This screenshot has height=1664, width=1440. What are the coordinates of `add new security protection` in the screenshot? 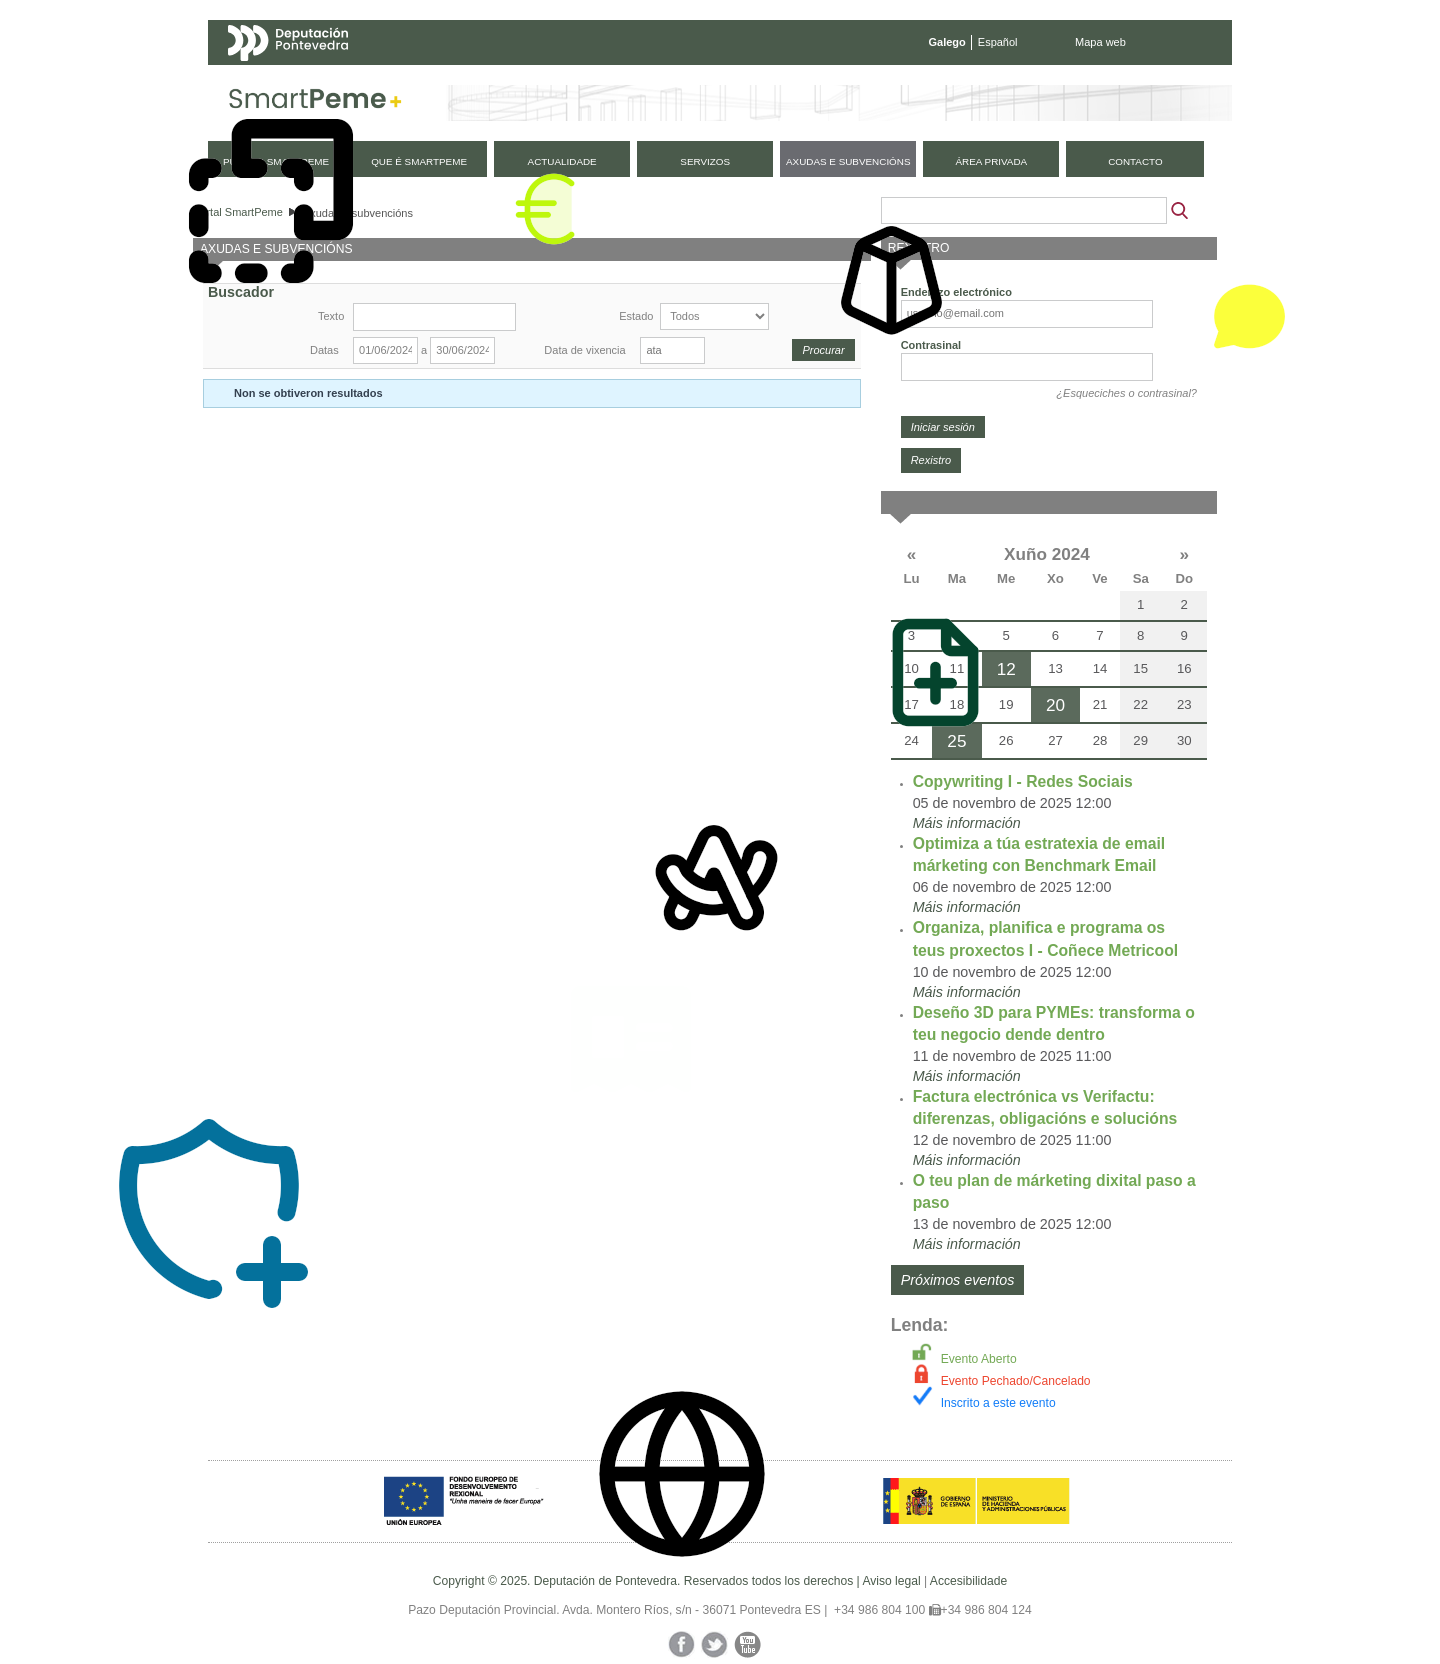 It's located at (209, 1209).